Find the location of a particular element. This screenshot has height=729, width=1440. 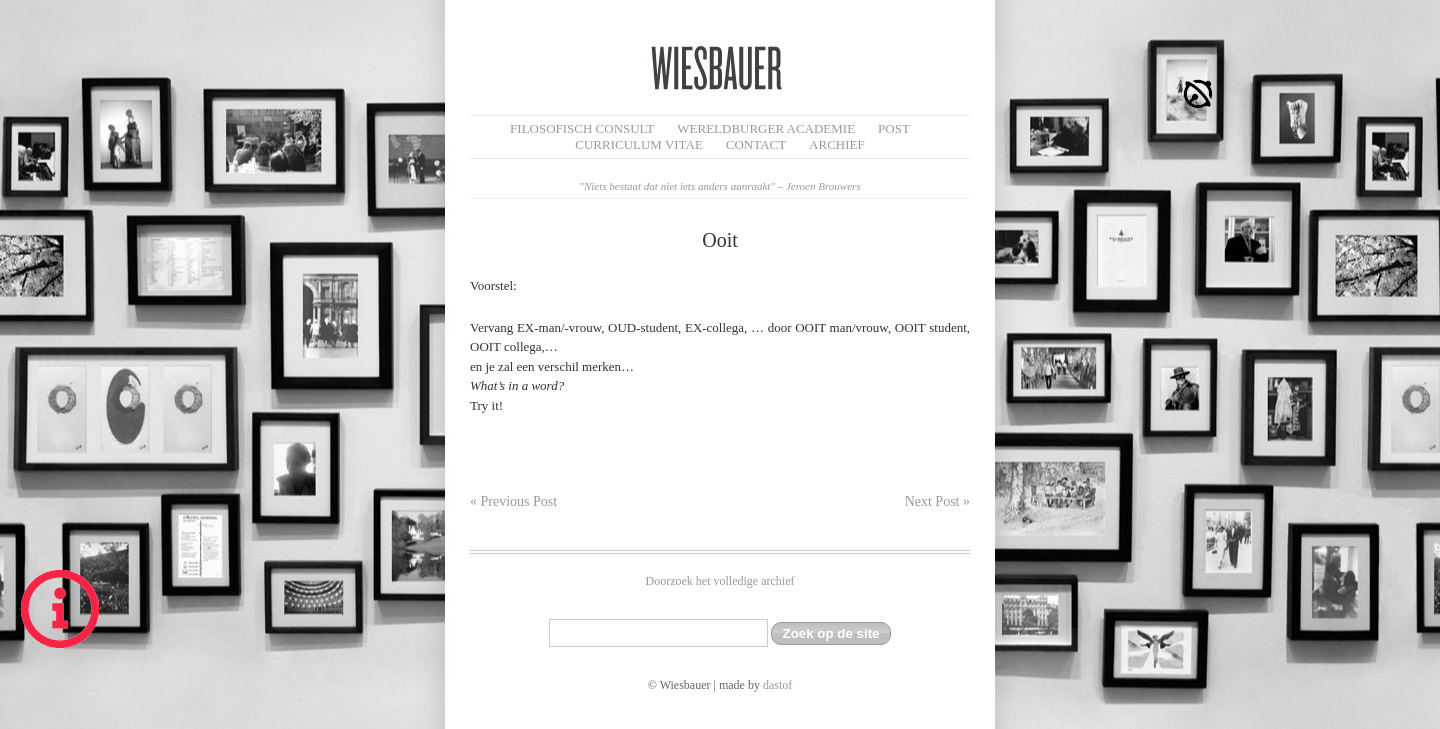

view more information or details is located at coordinates (60, 609).